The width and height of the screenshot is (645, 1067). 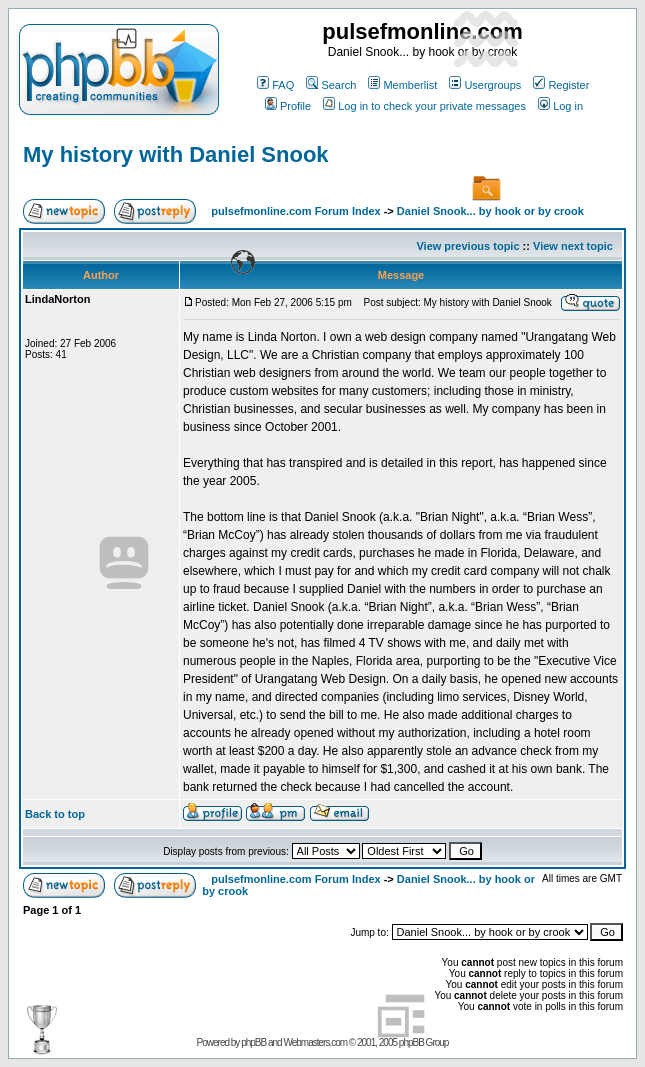 I want to click on open system monitor or activity monitor, so click(x=126, y=38).